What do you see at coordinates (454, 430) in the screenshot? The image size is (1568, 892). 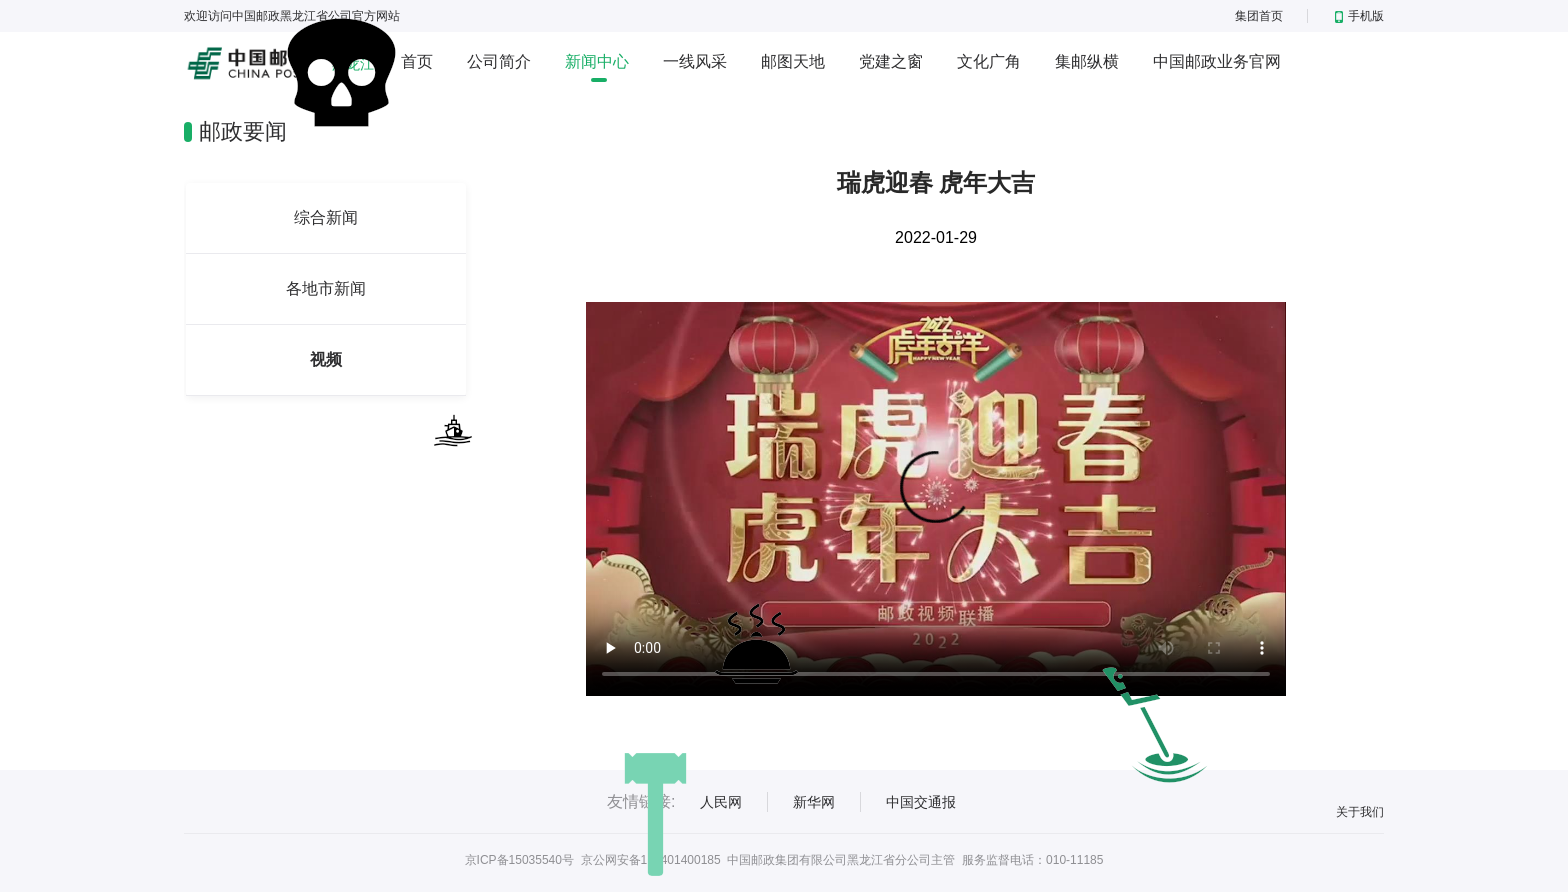 I see `select cruiser ship unit` at bounding box center [454, 430].